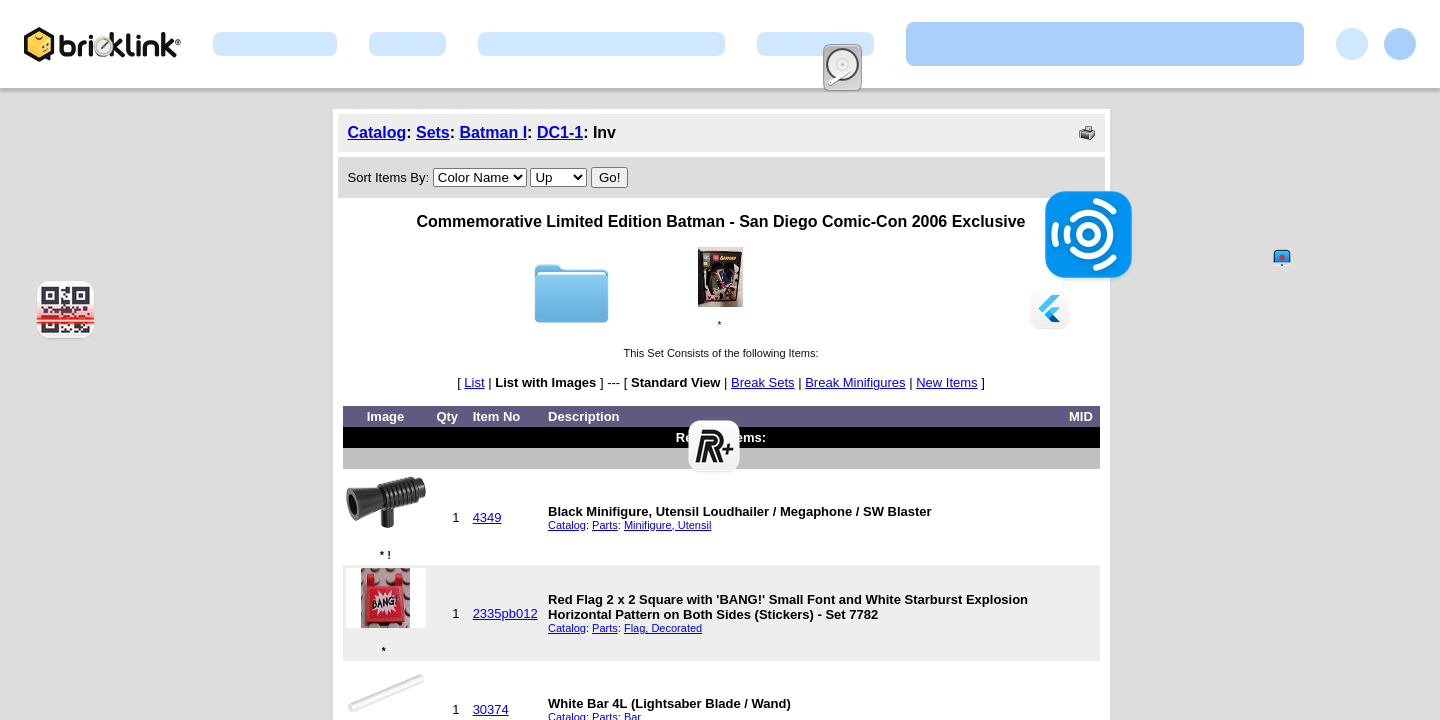 Image resolution: width=1440 pixels, height=720 pixels. I want to click on open disk utility application, so click(842, 67).